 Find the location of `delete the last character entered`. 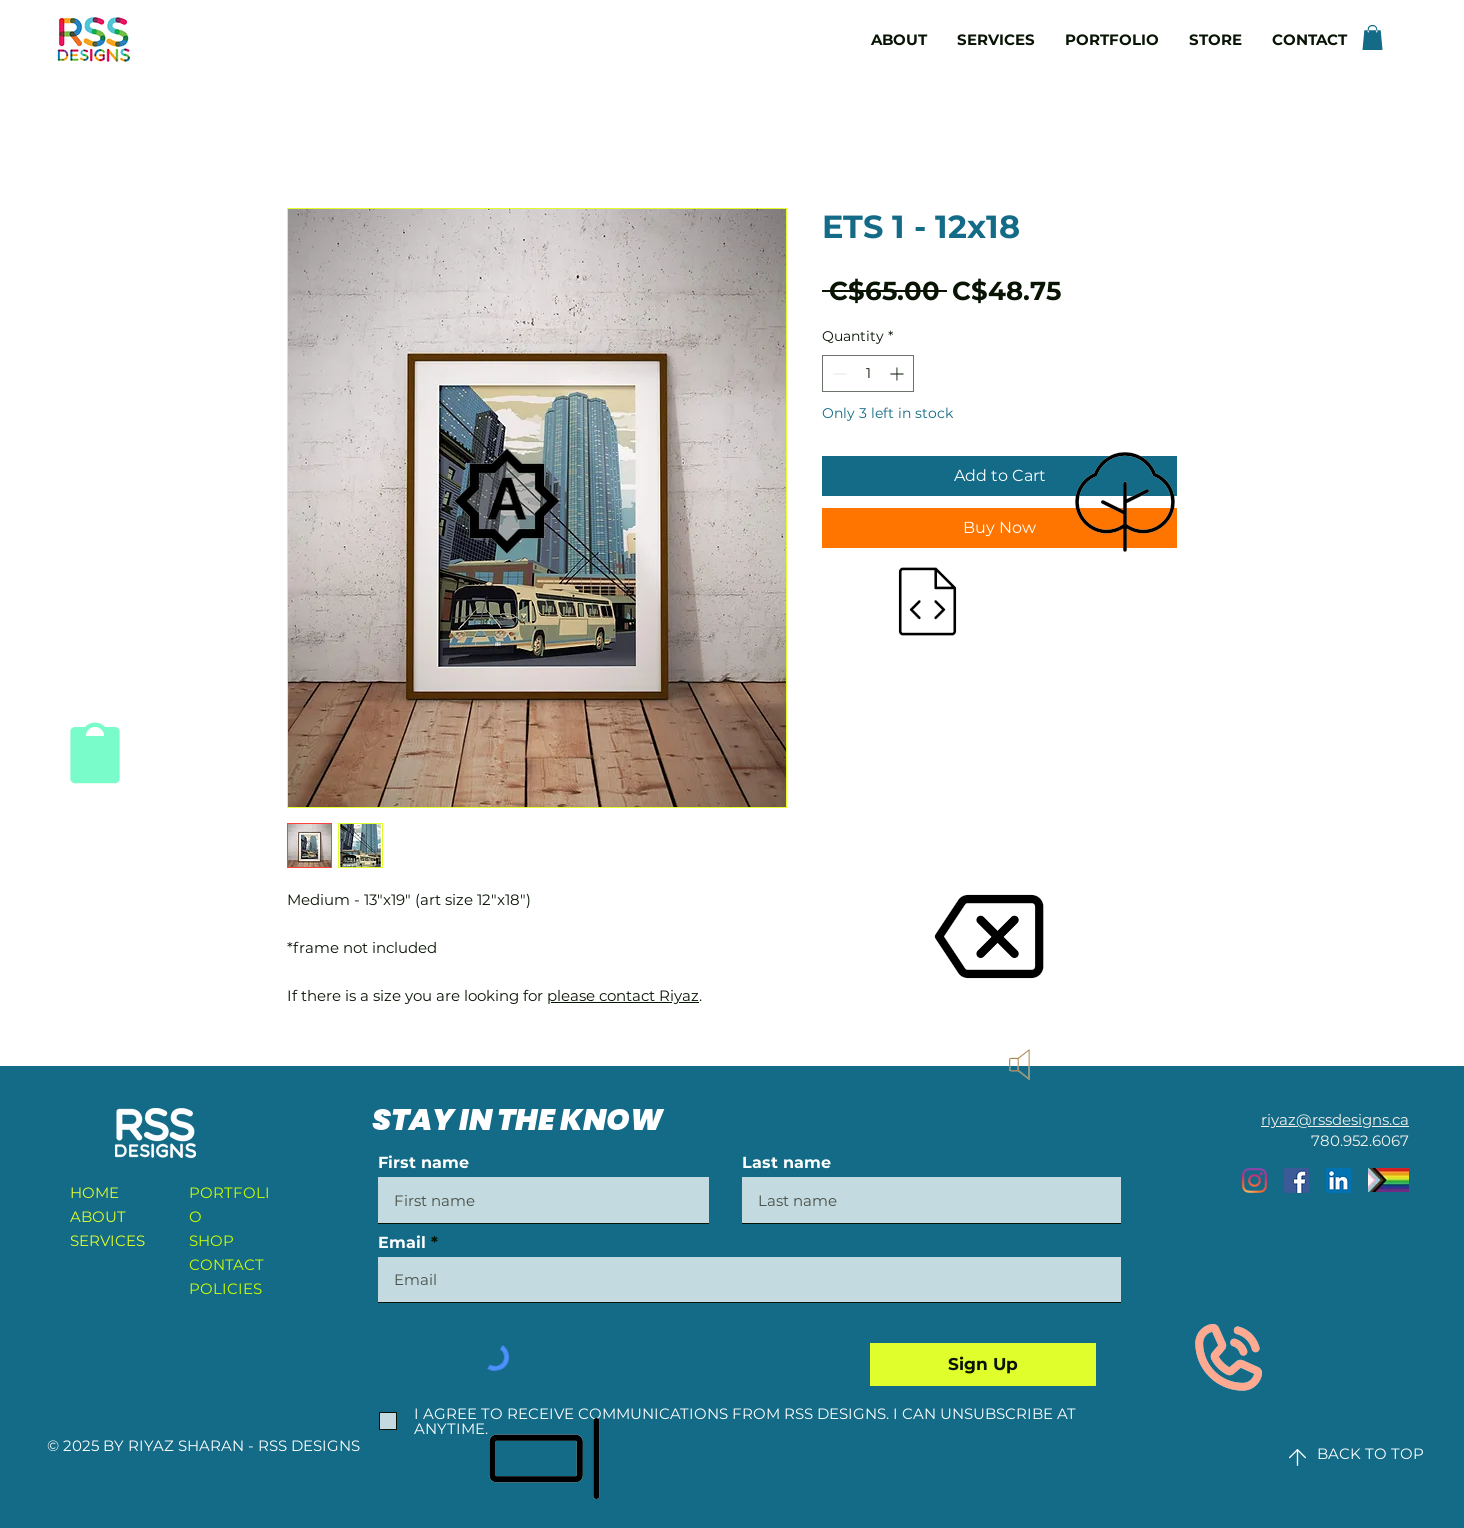

delete the last character entered is located at coordinates (993, 936).